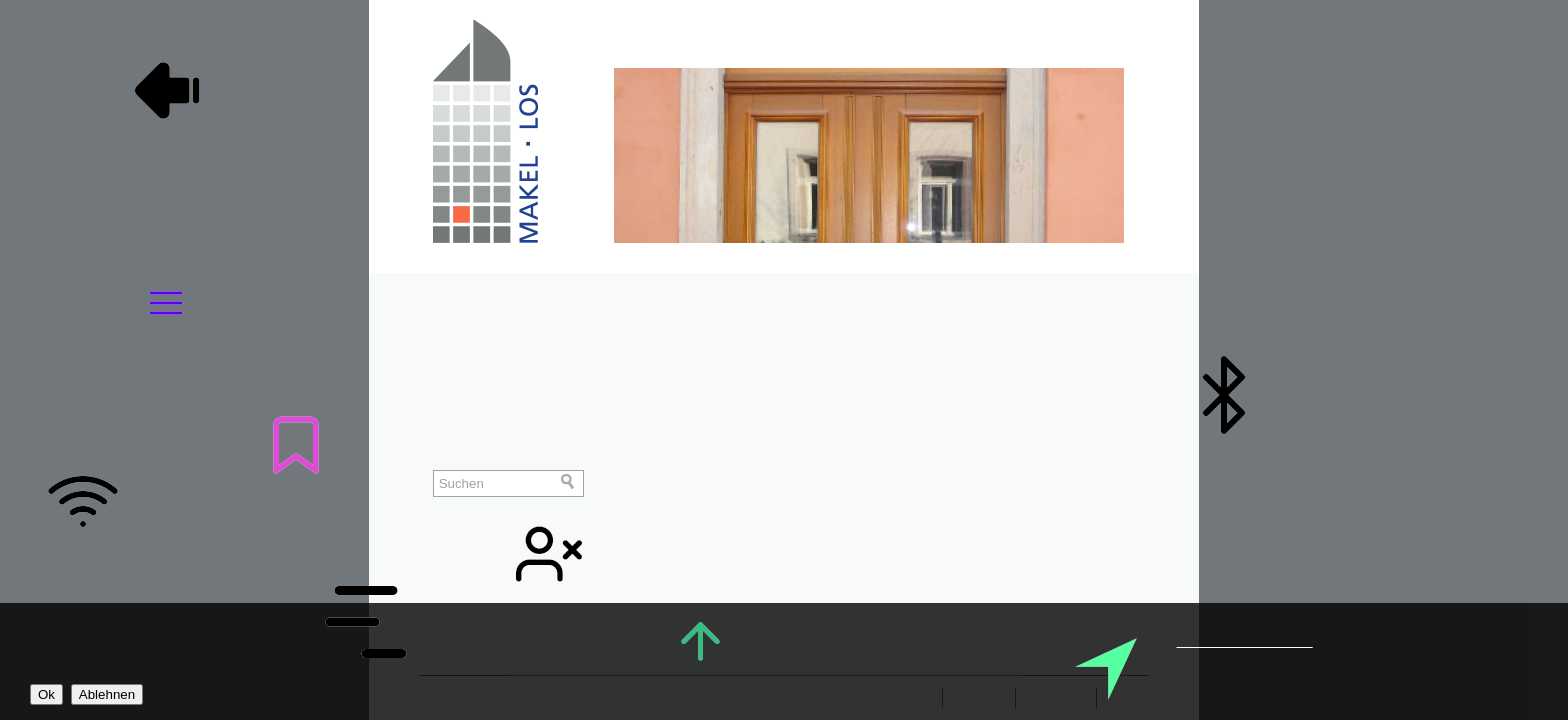 The height and width of the screenshot is (720, 1568). I want to click on view gantt chart or project timeline, so click(366, 622).